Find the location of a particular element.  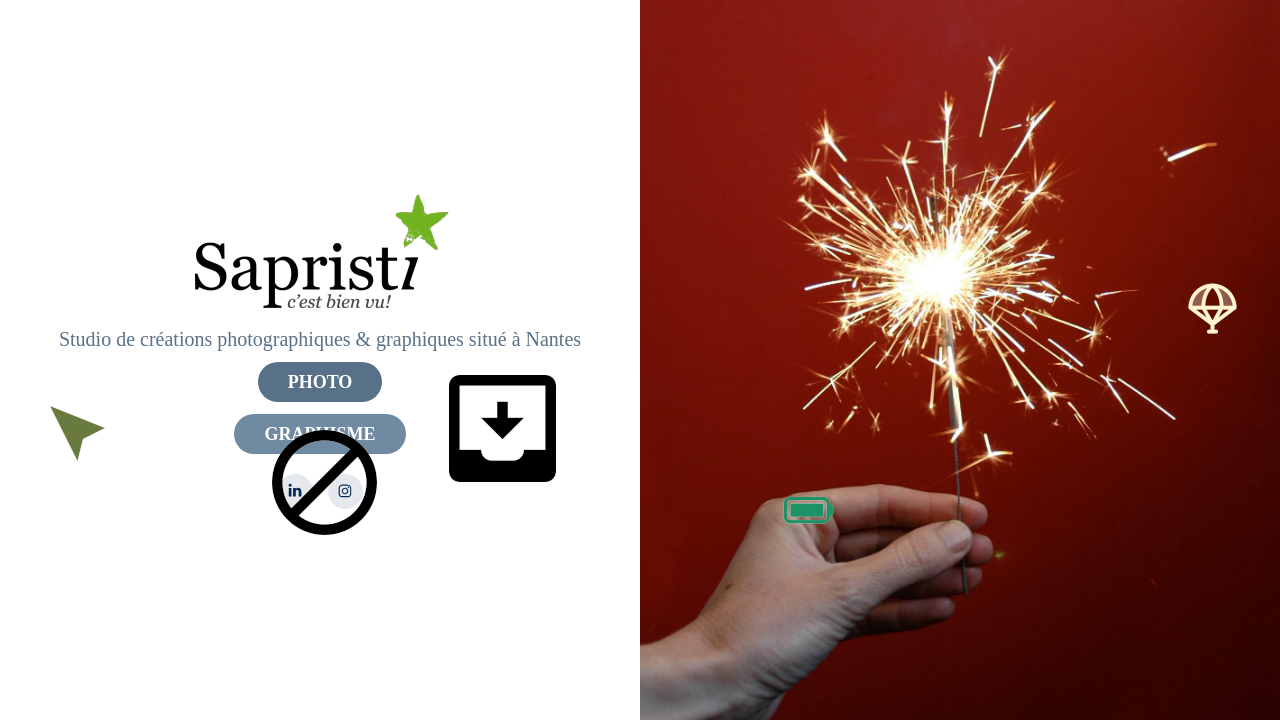

access emergency or backup recovery options is located at coordinates (1212, 309).